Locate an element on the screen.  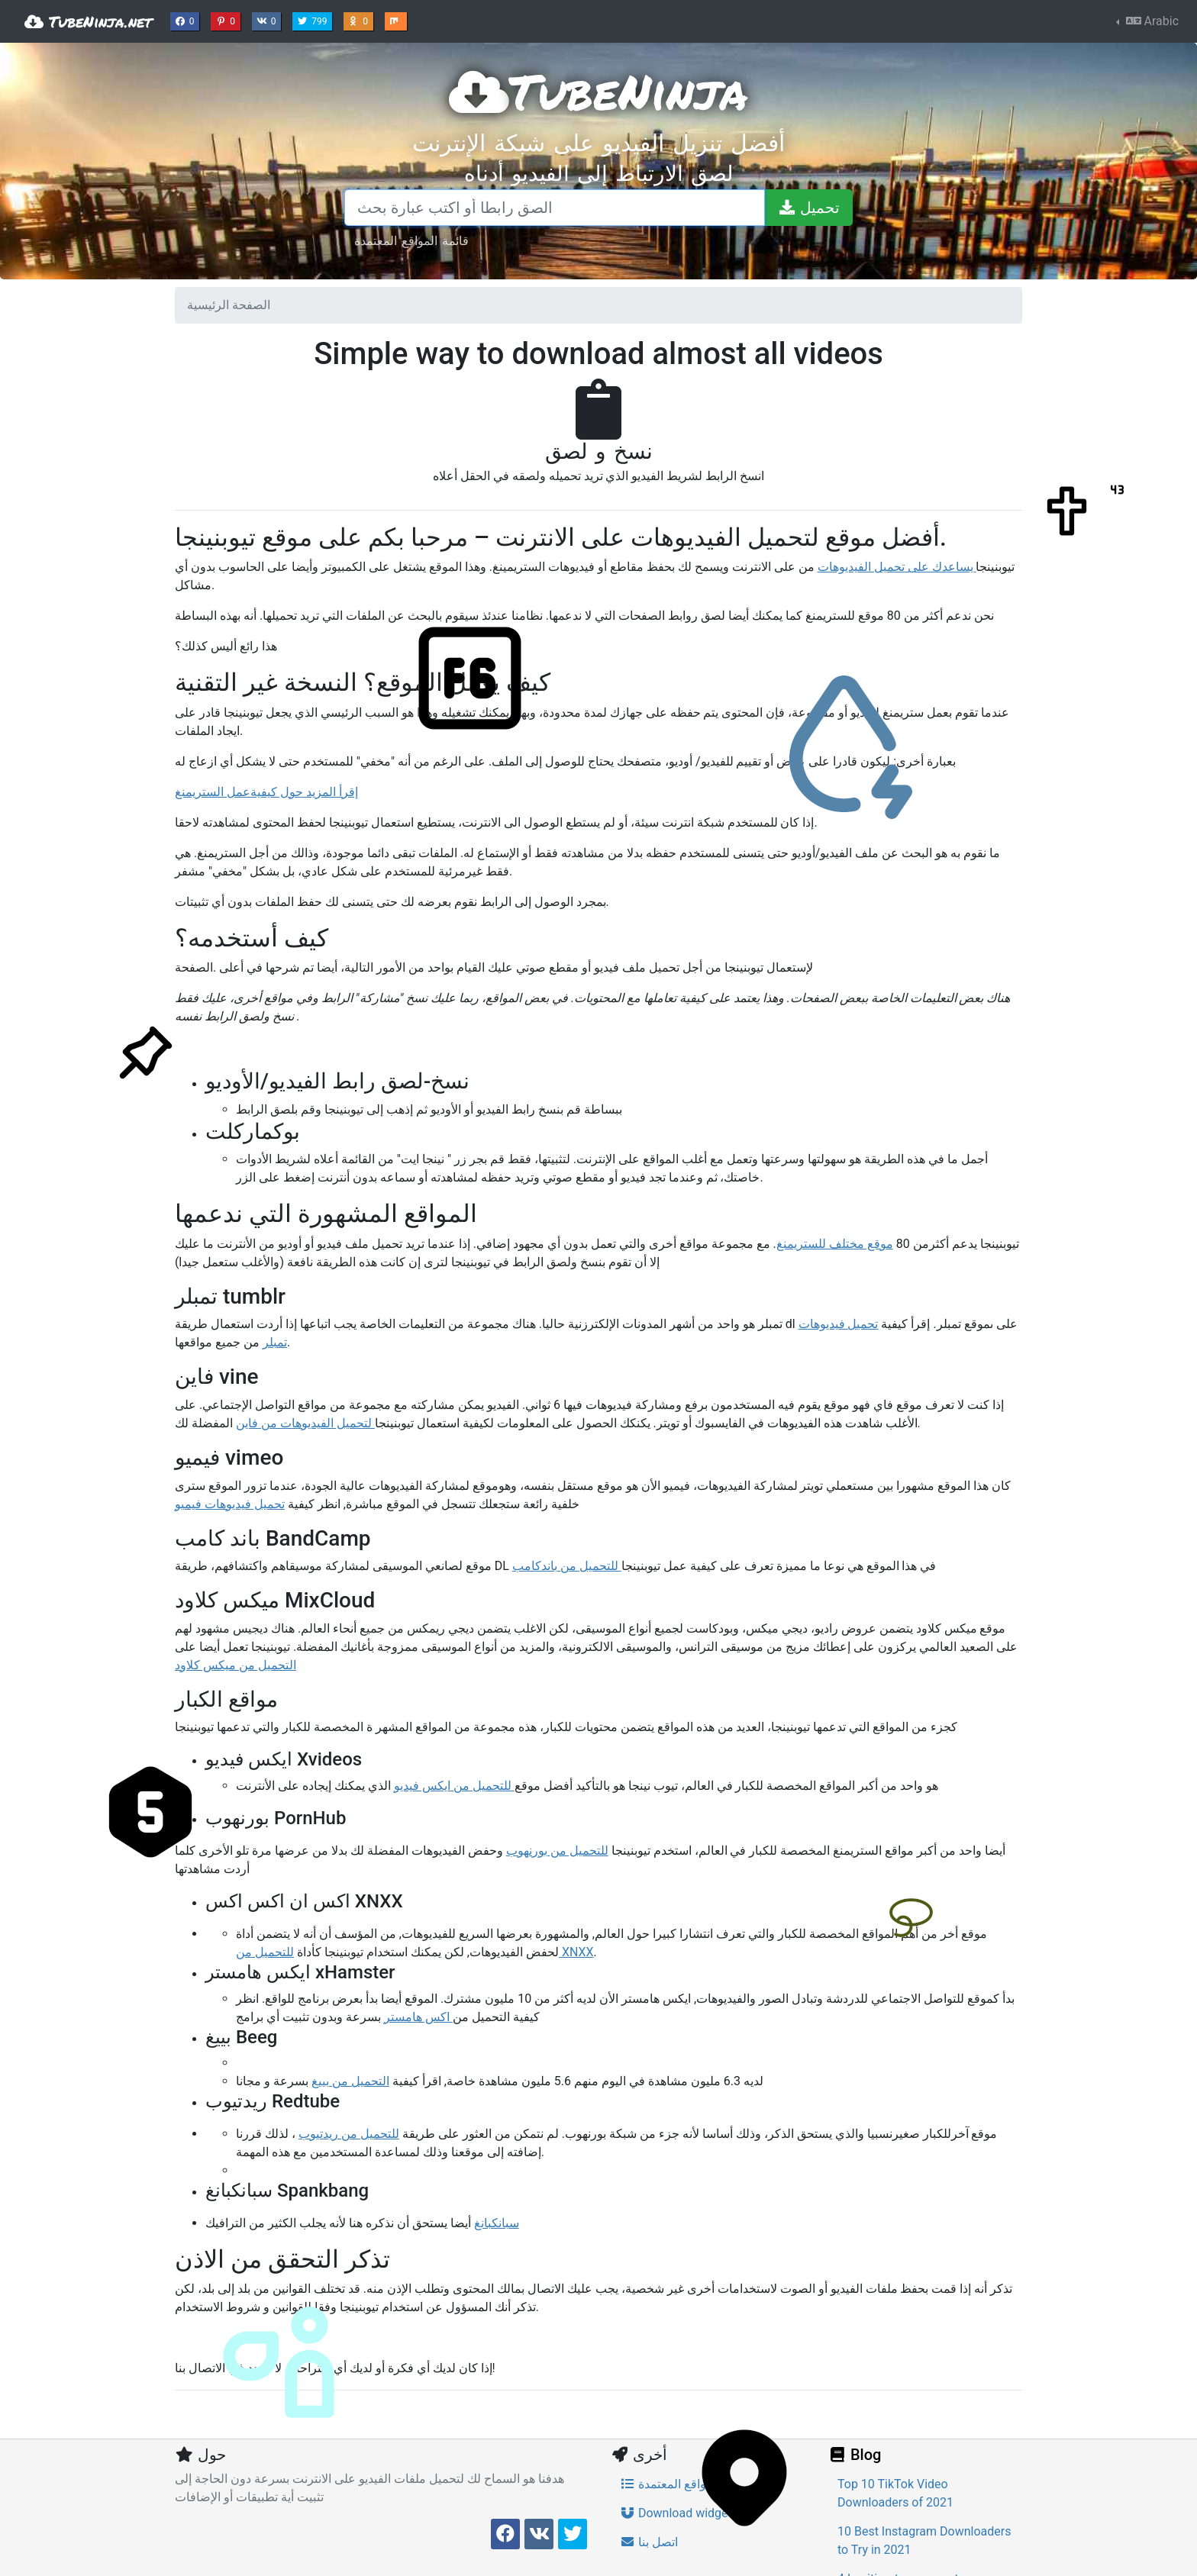
view or set a location on the map is located at coordinates (744, 2477).